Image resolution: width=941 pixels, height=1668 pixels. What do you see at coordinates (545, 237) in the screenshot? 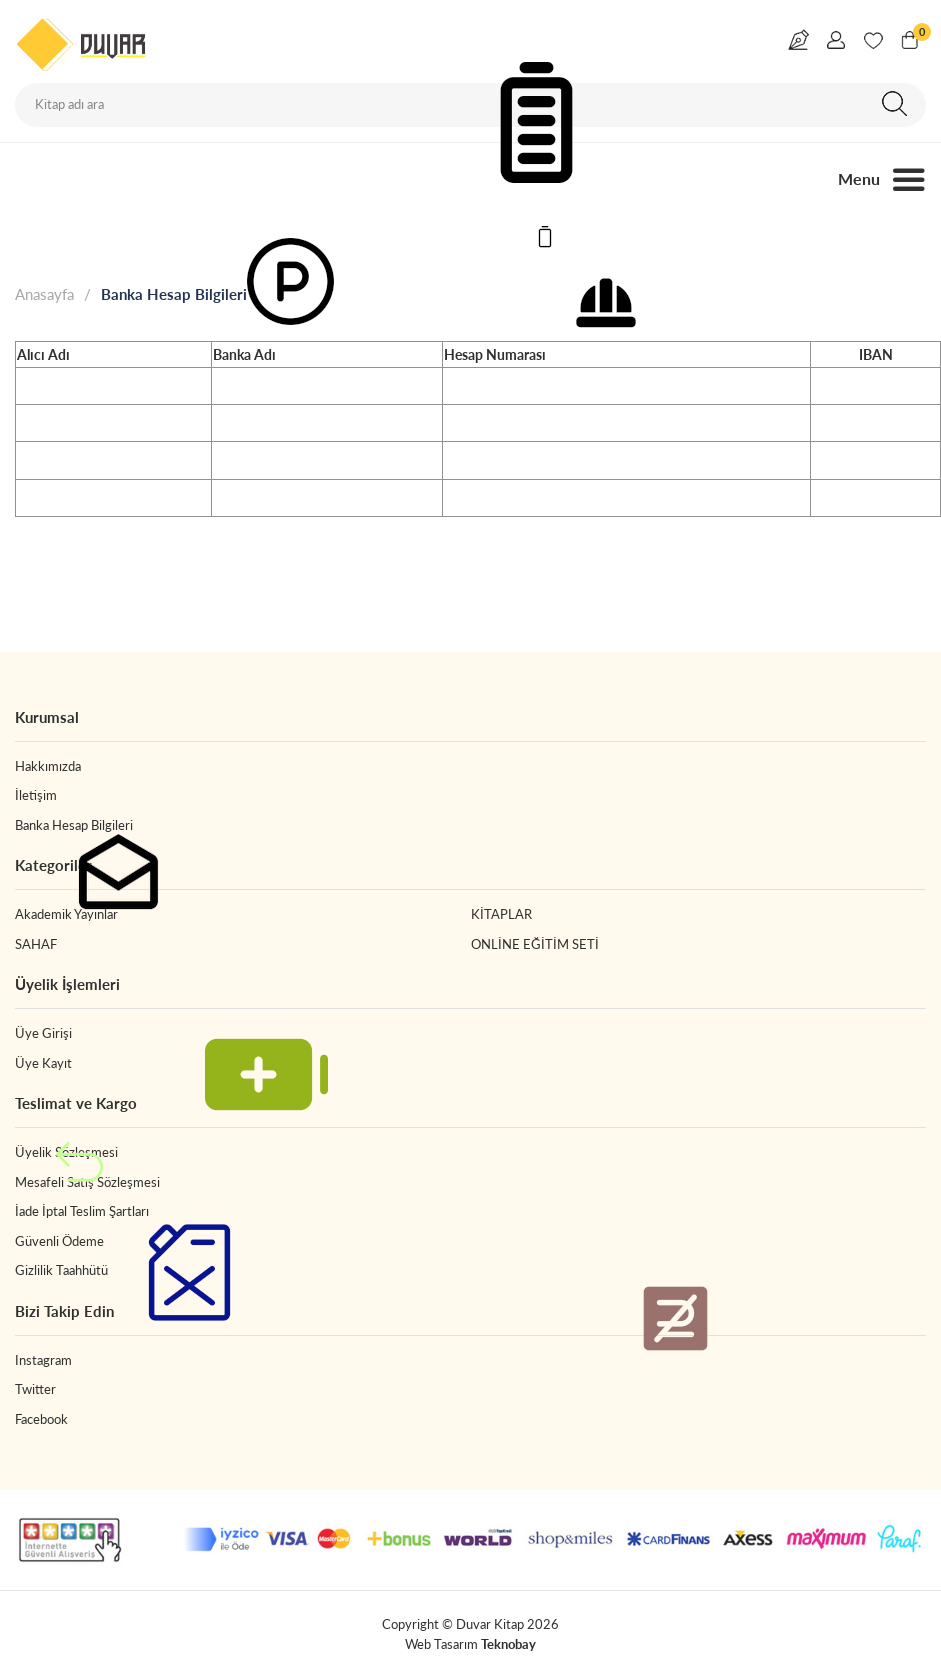
I see `indicates battery is completely drained` at bounding box center [545, 237].